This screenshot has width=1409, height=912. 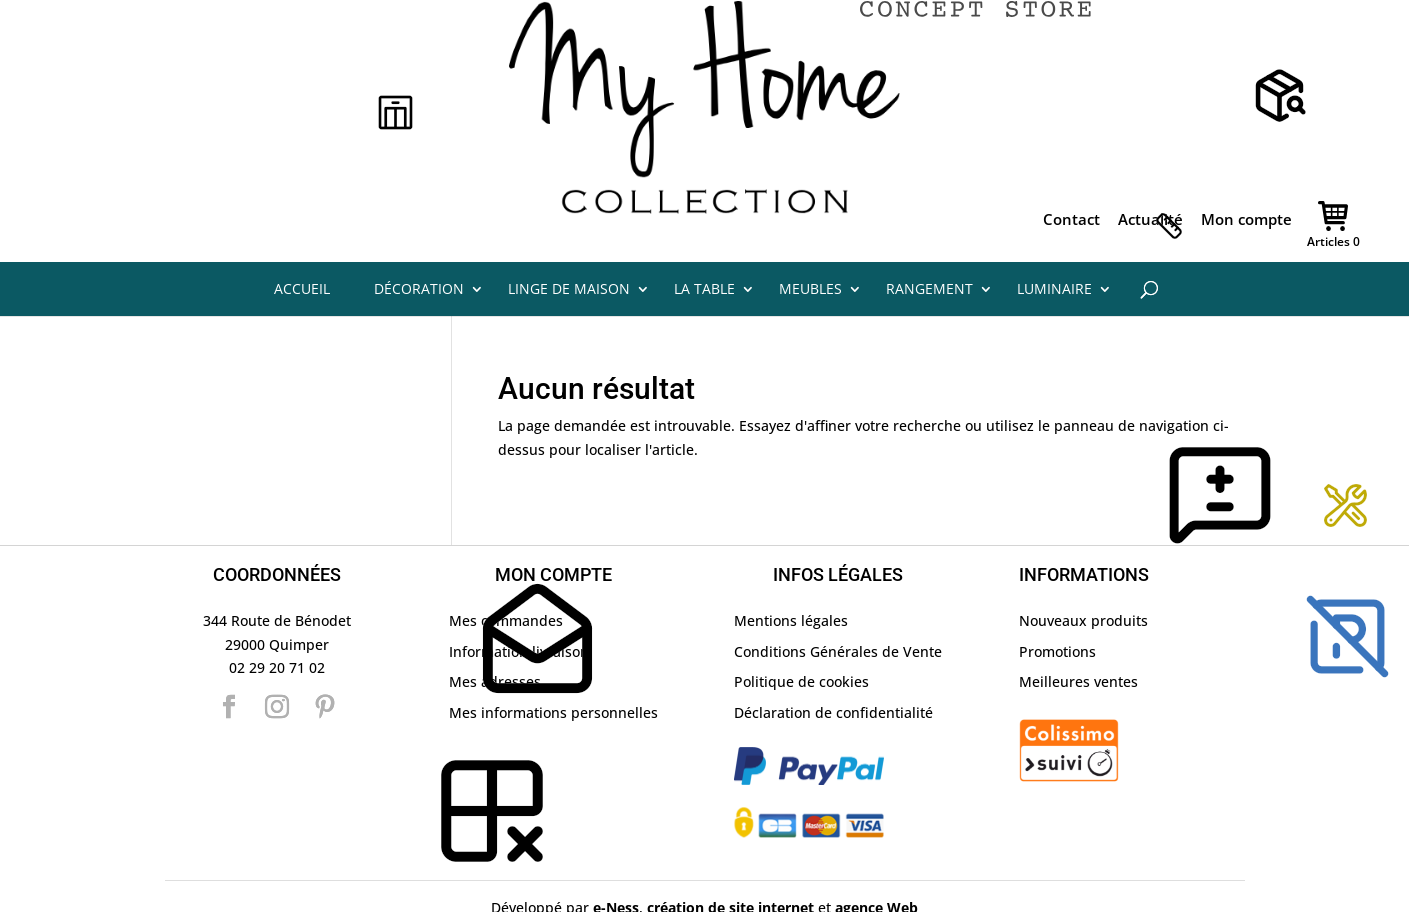 What do you see at coordinates (492, 811) in the screenshot?
I see `remove a grid item or tile` at bounding box center [492, 811].